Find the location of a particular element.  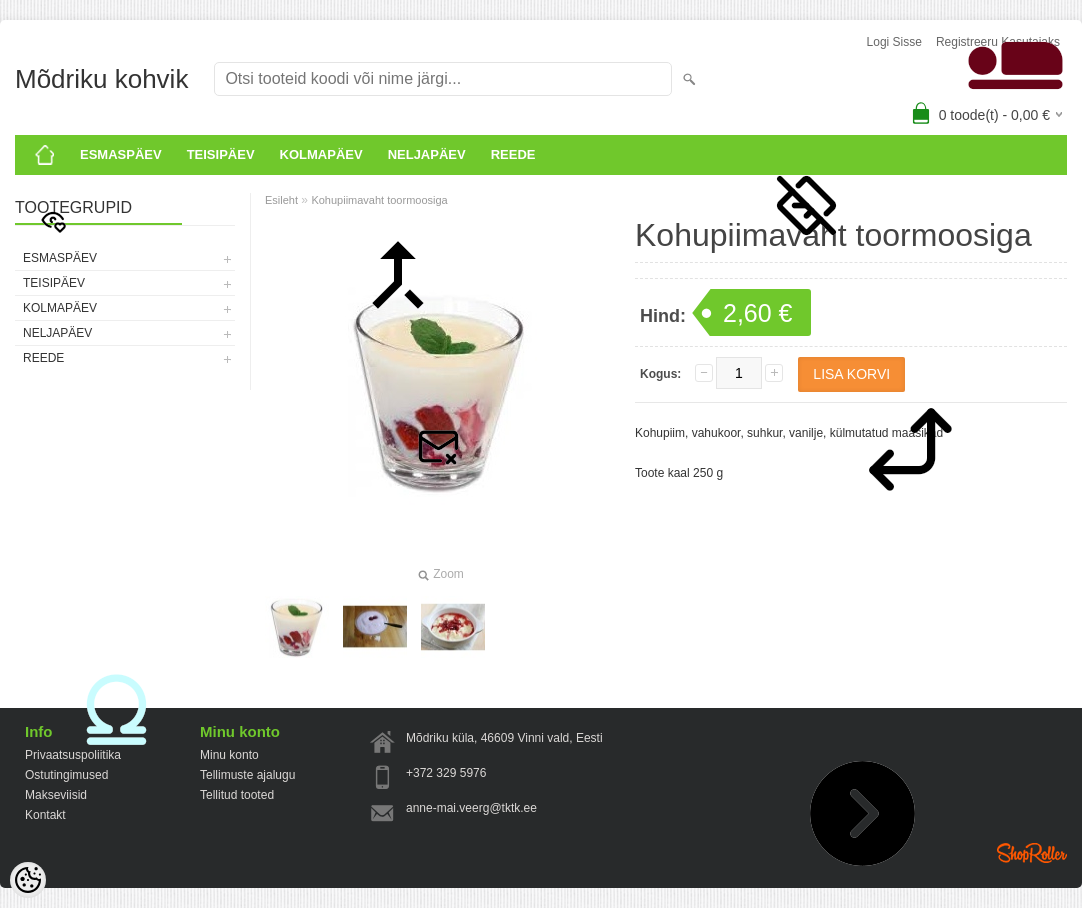

go to the next item or page is located at coordinates (862, 813).